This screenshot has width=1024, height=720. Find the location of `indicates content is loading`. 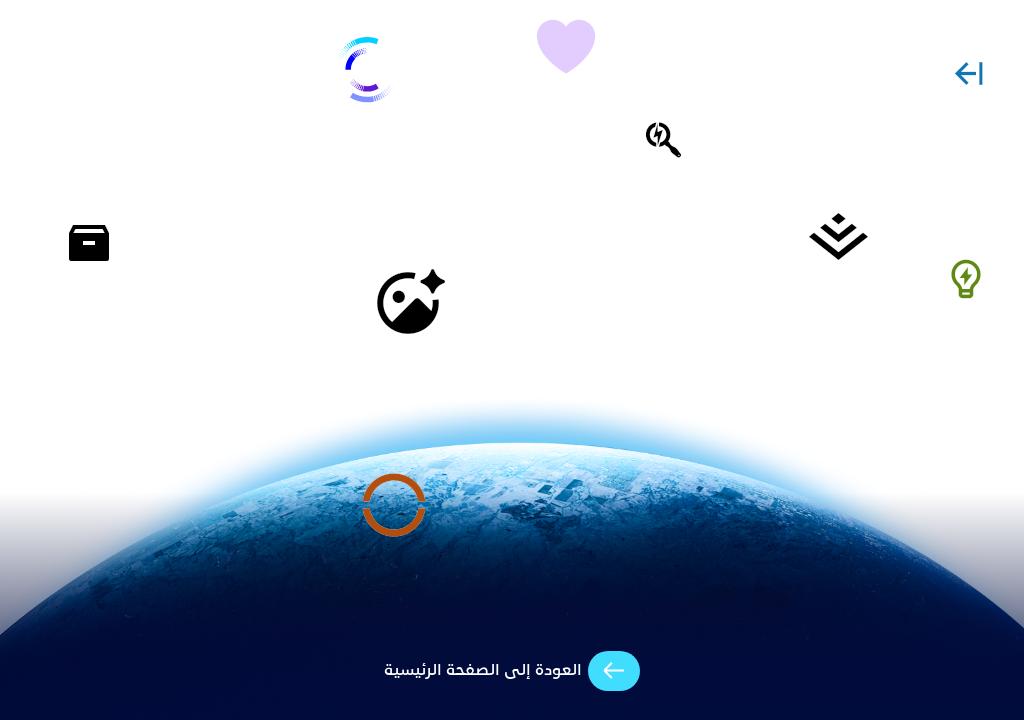

indicates content is loading is located at coordinates (394, 505).